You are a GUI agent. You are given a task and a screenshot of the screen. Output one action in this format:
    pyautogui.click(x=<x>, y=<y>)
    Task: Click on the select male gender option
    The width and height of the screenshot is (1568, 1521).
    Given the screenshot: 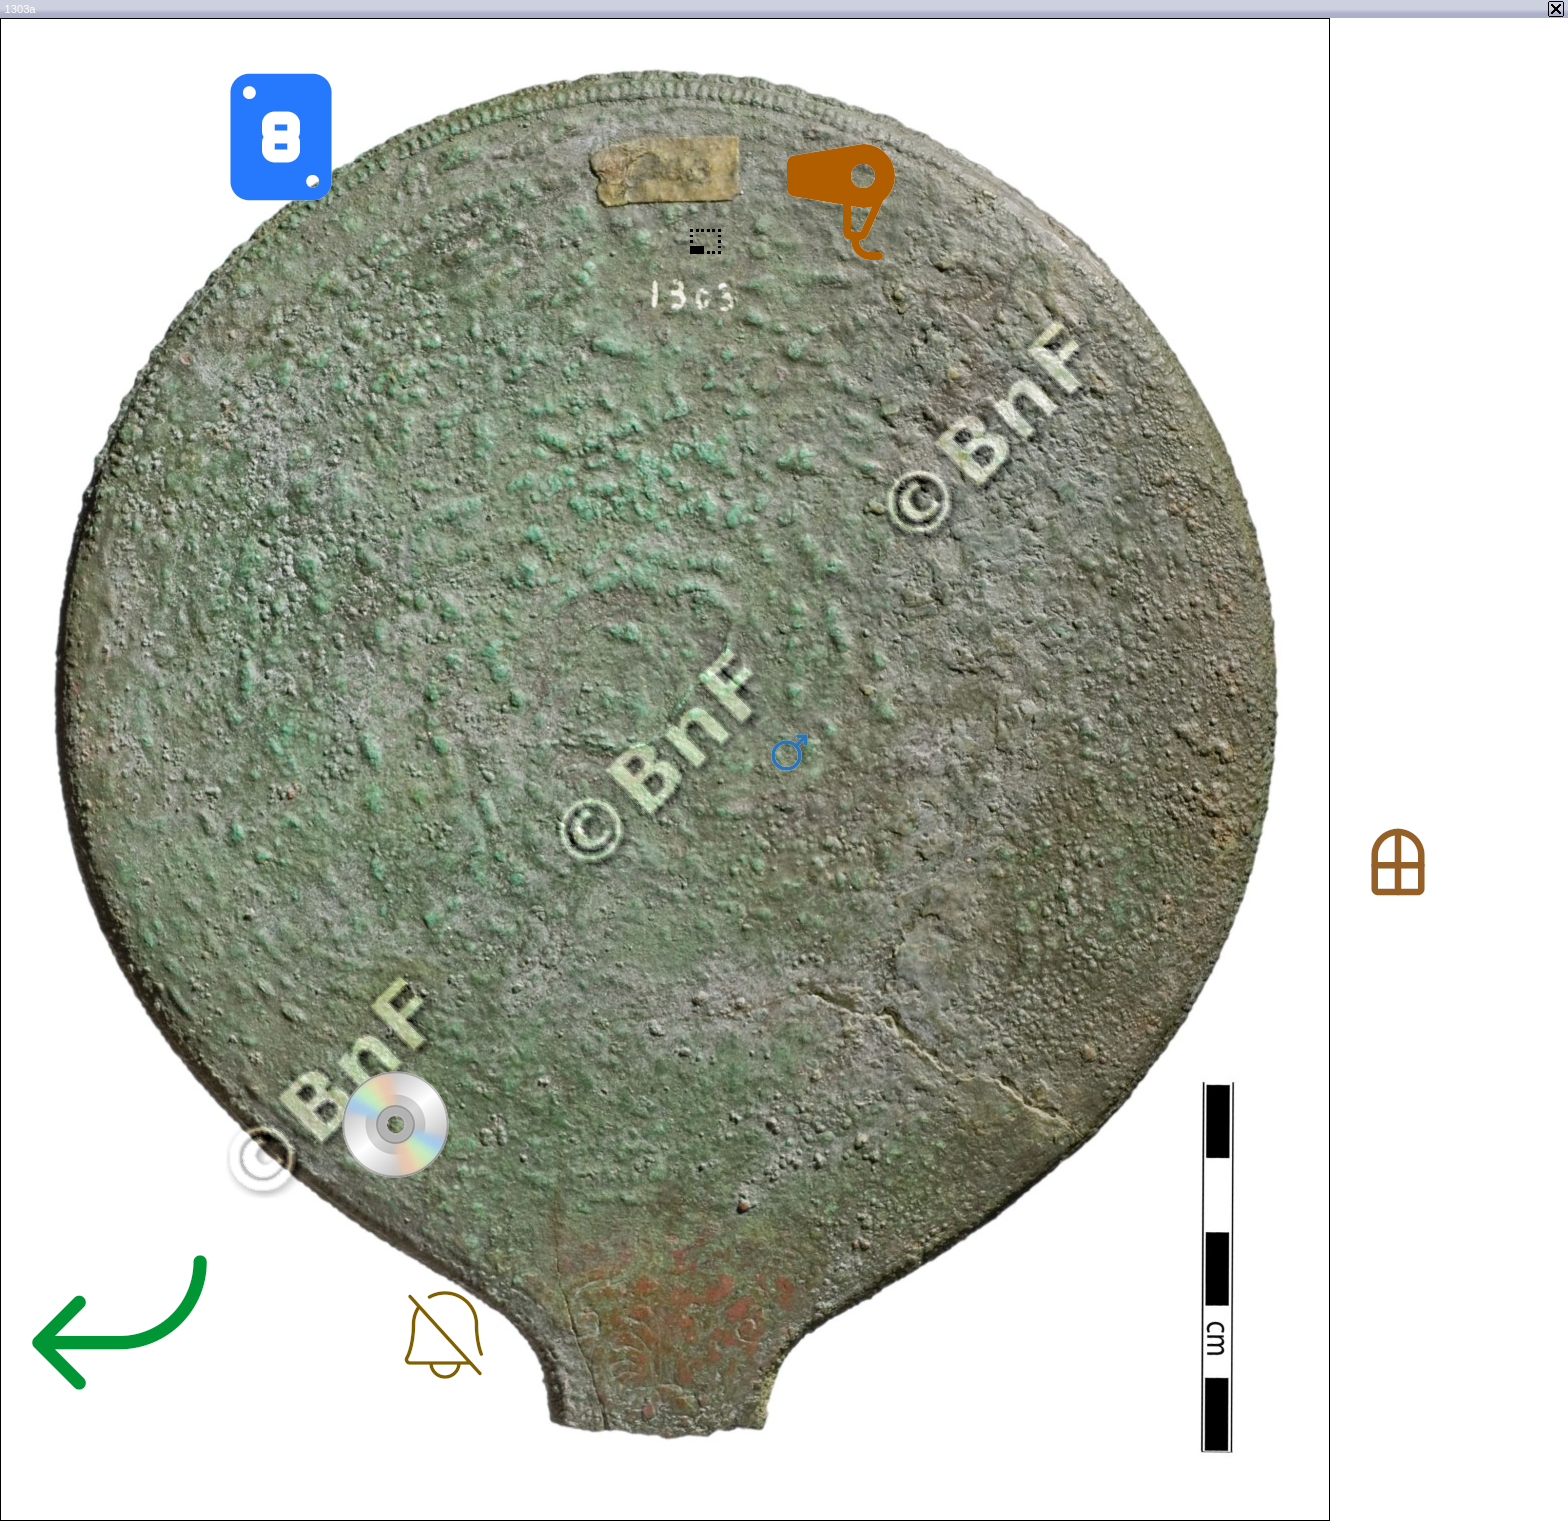 What is the action you would take?
    pyautogui.click(x=789, y=752)
    